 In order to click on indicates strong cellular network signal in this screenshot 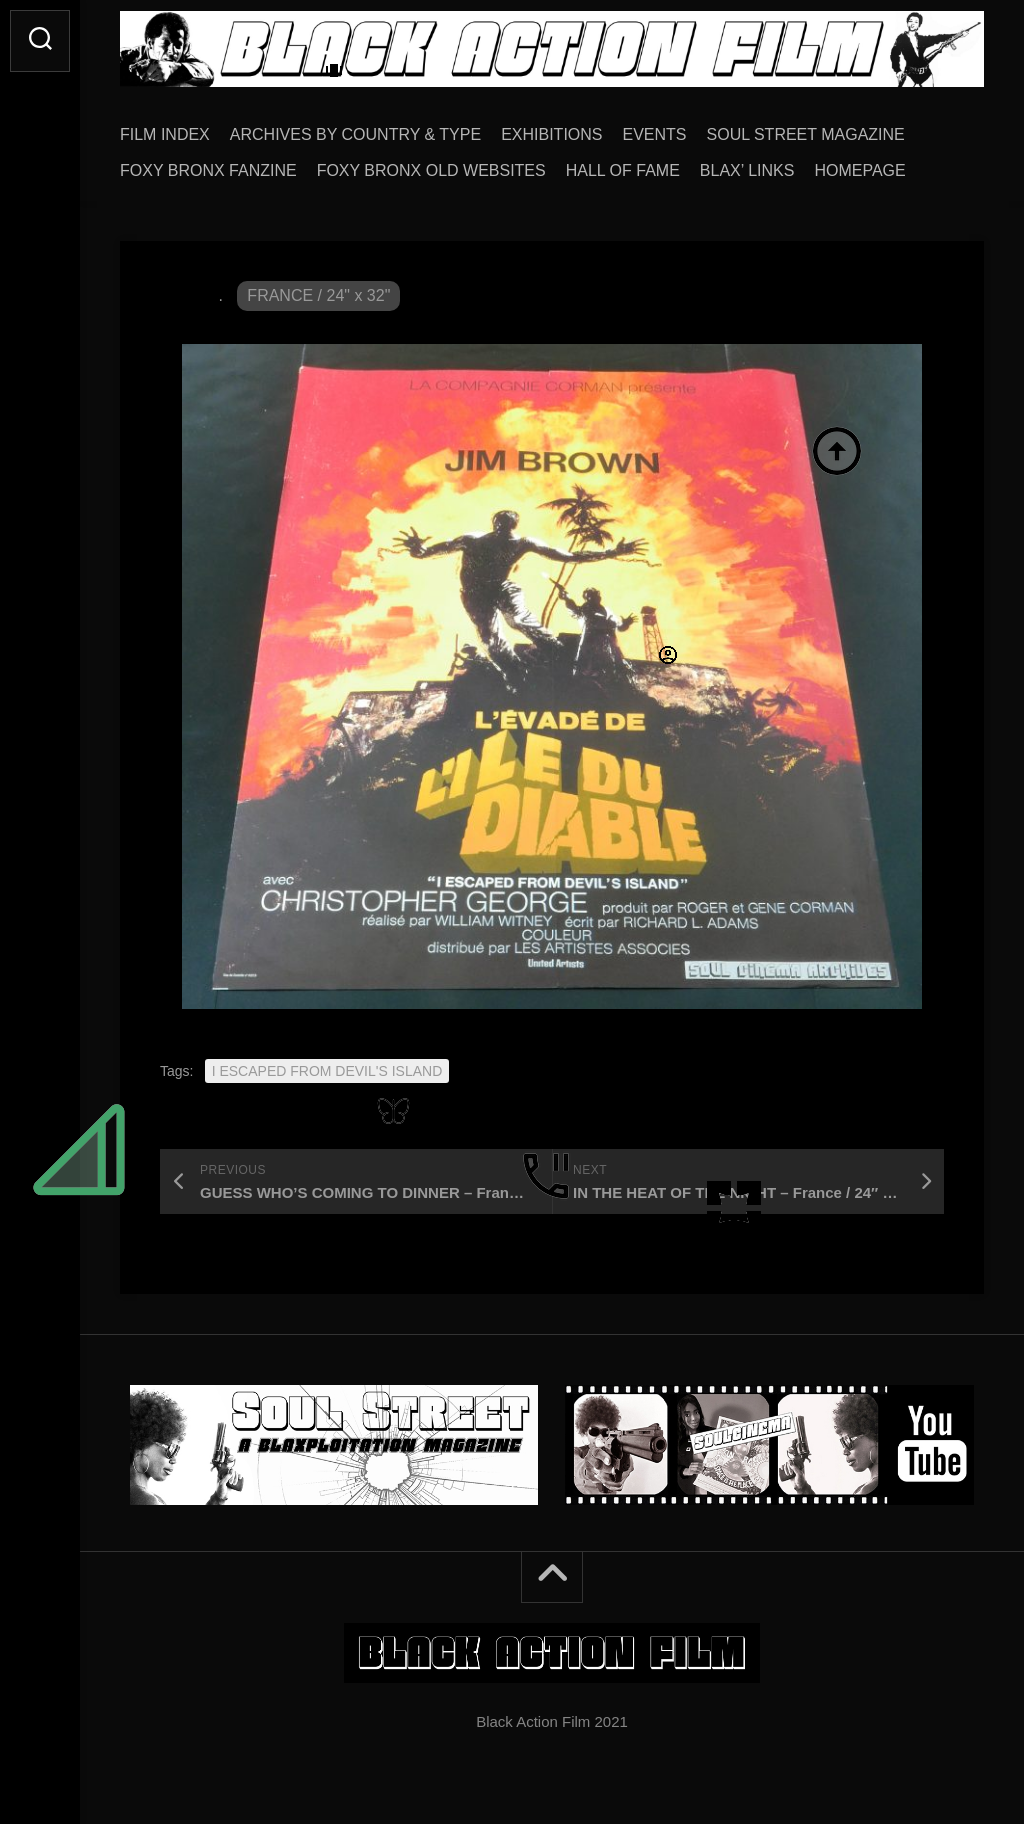, I will do `click(86, 1153)`.